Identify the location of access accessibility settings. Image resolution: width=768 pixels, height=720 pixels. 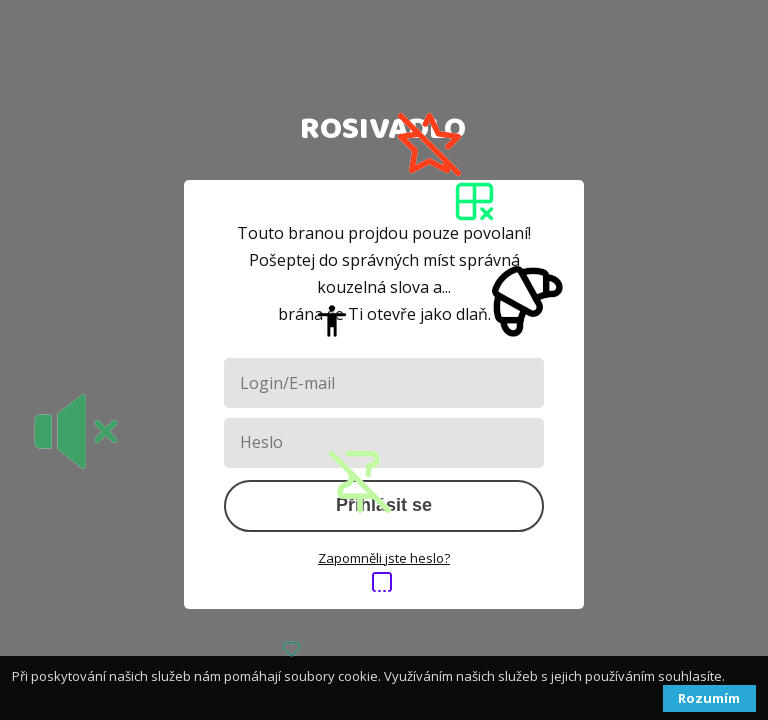
(332, 321).